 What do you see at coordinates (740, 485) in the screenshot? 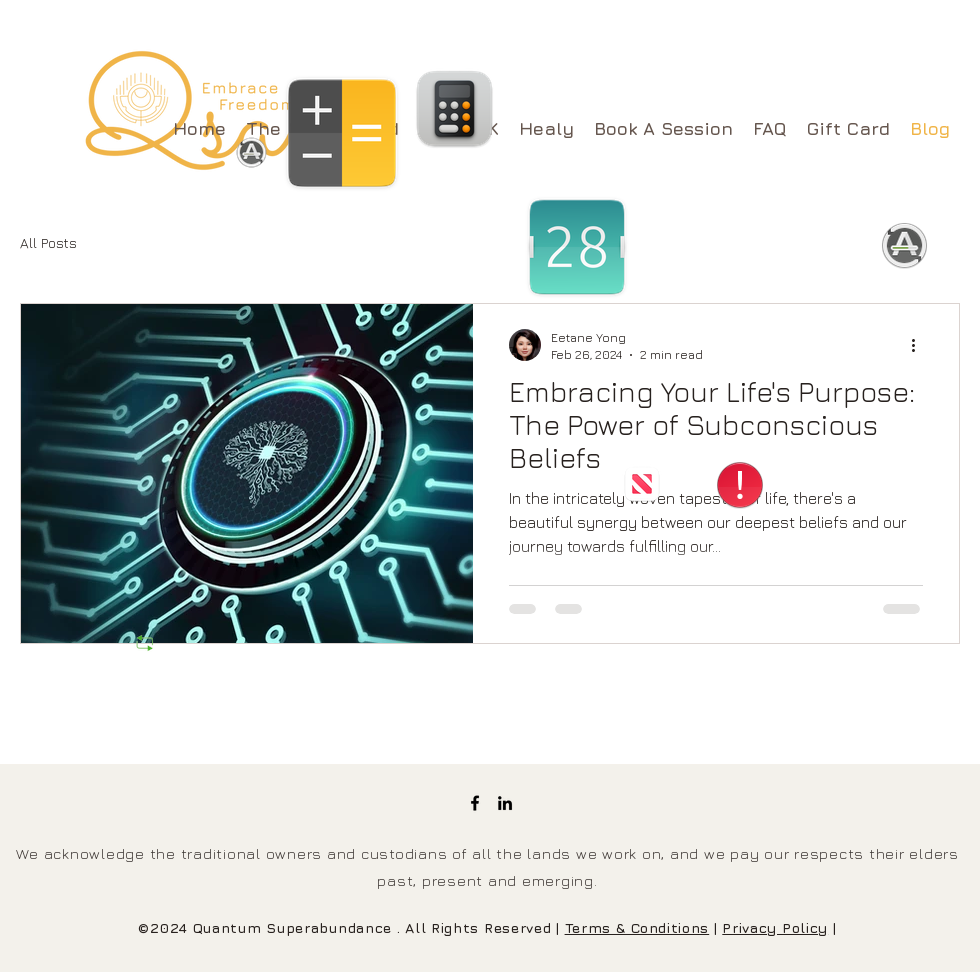
I see `report a system error or crash` at bounding box center [740, 485].